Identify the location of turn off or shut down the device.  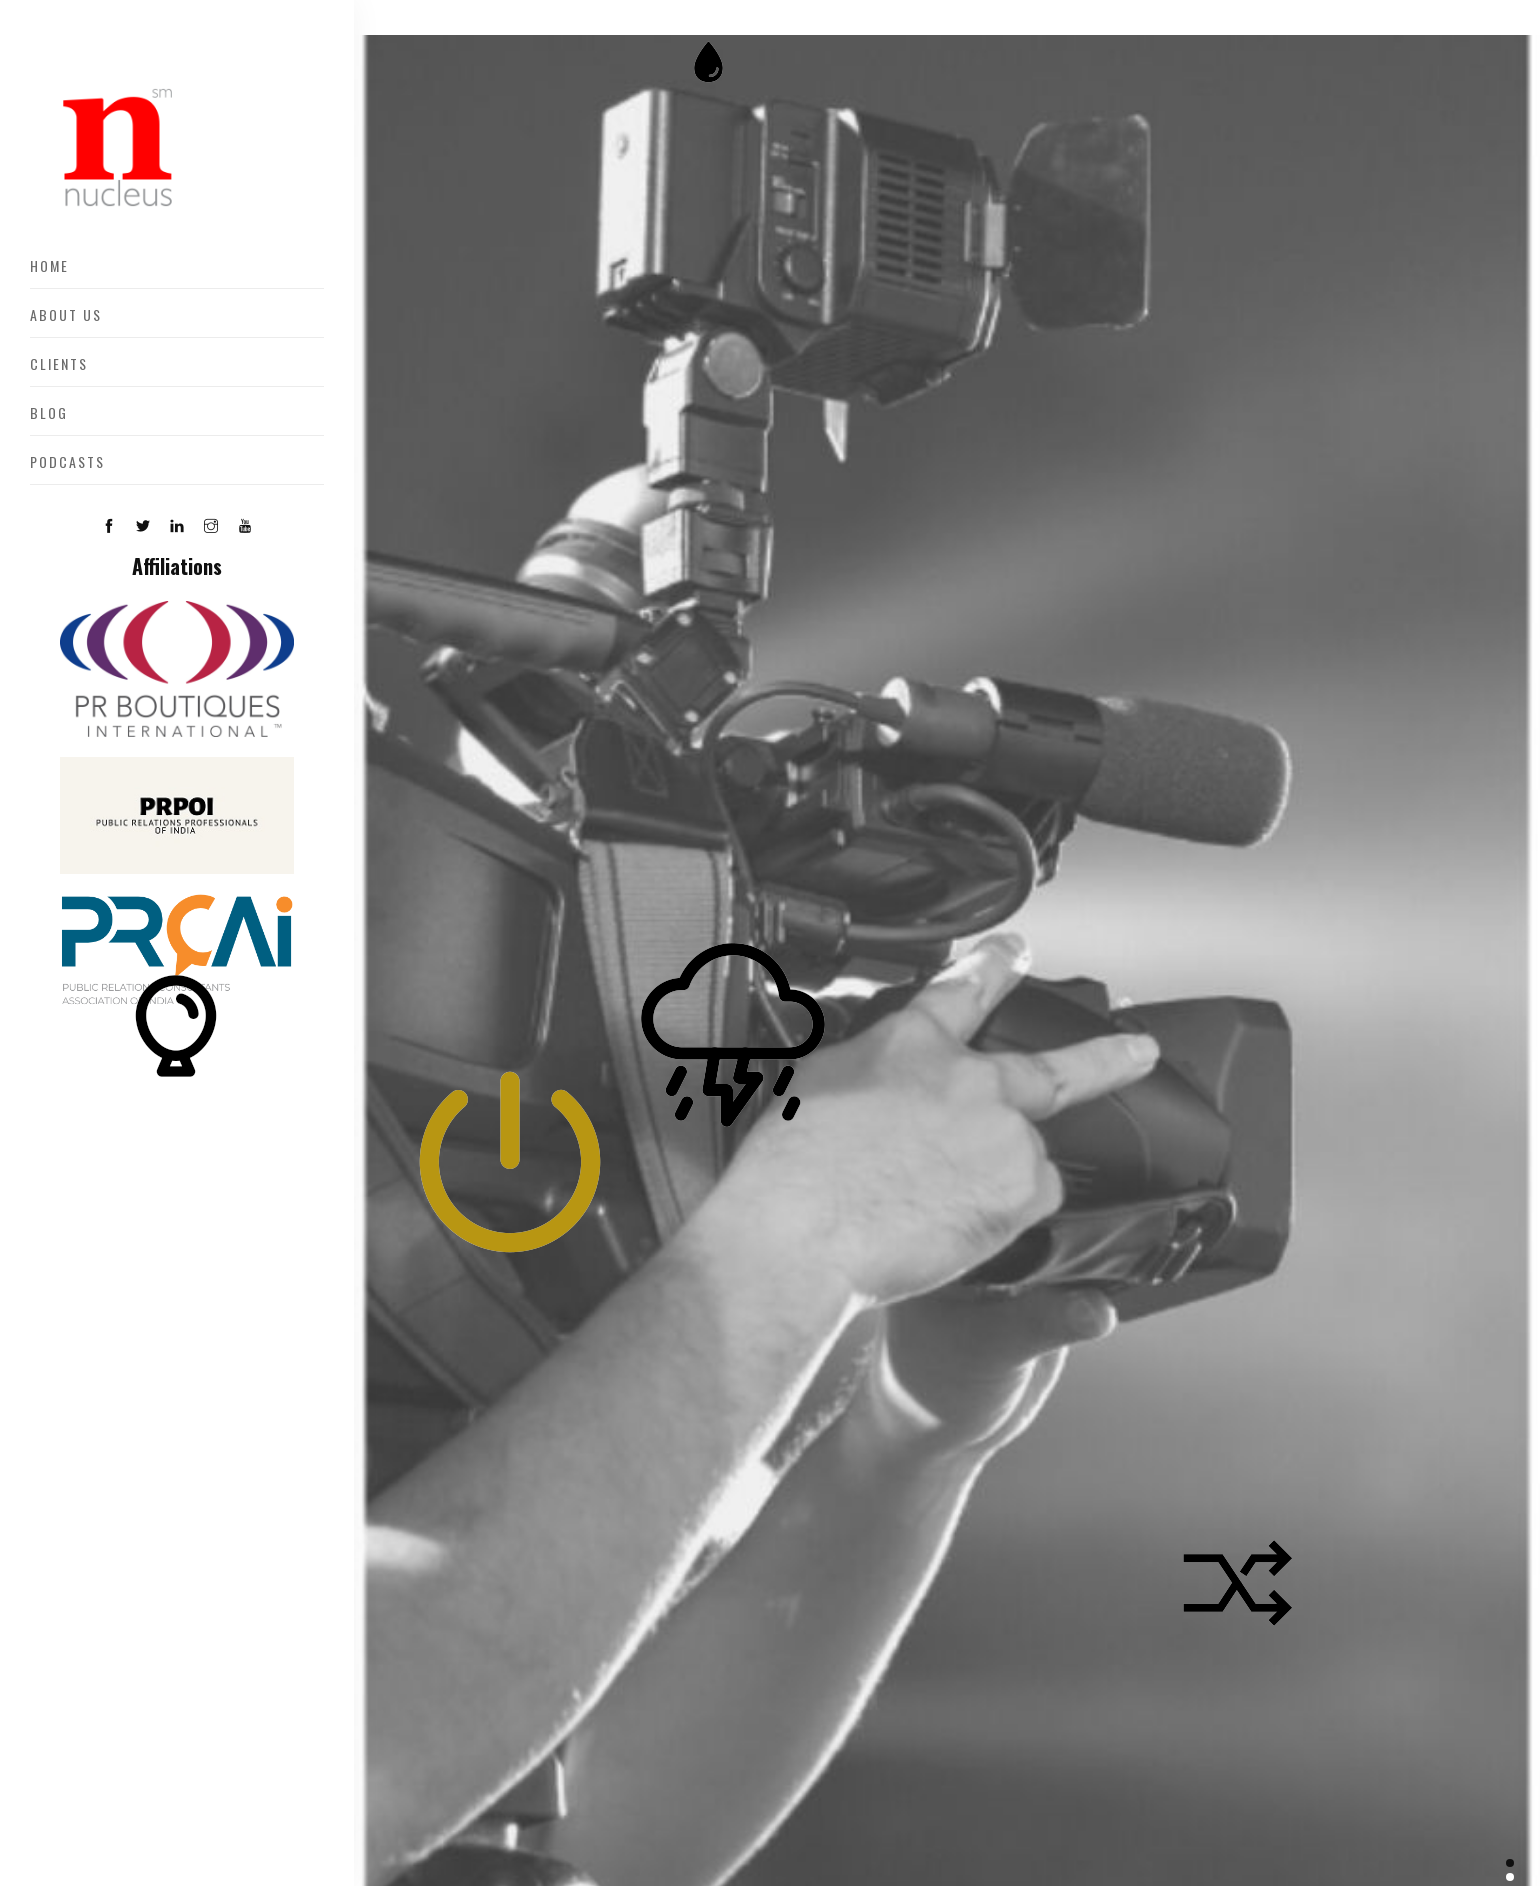
(510, 1162).